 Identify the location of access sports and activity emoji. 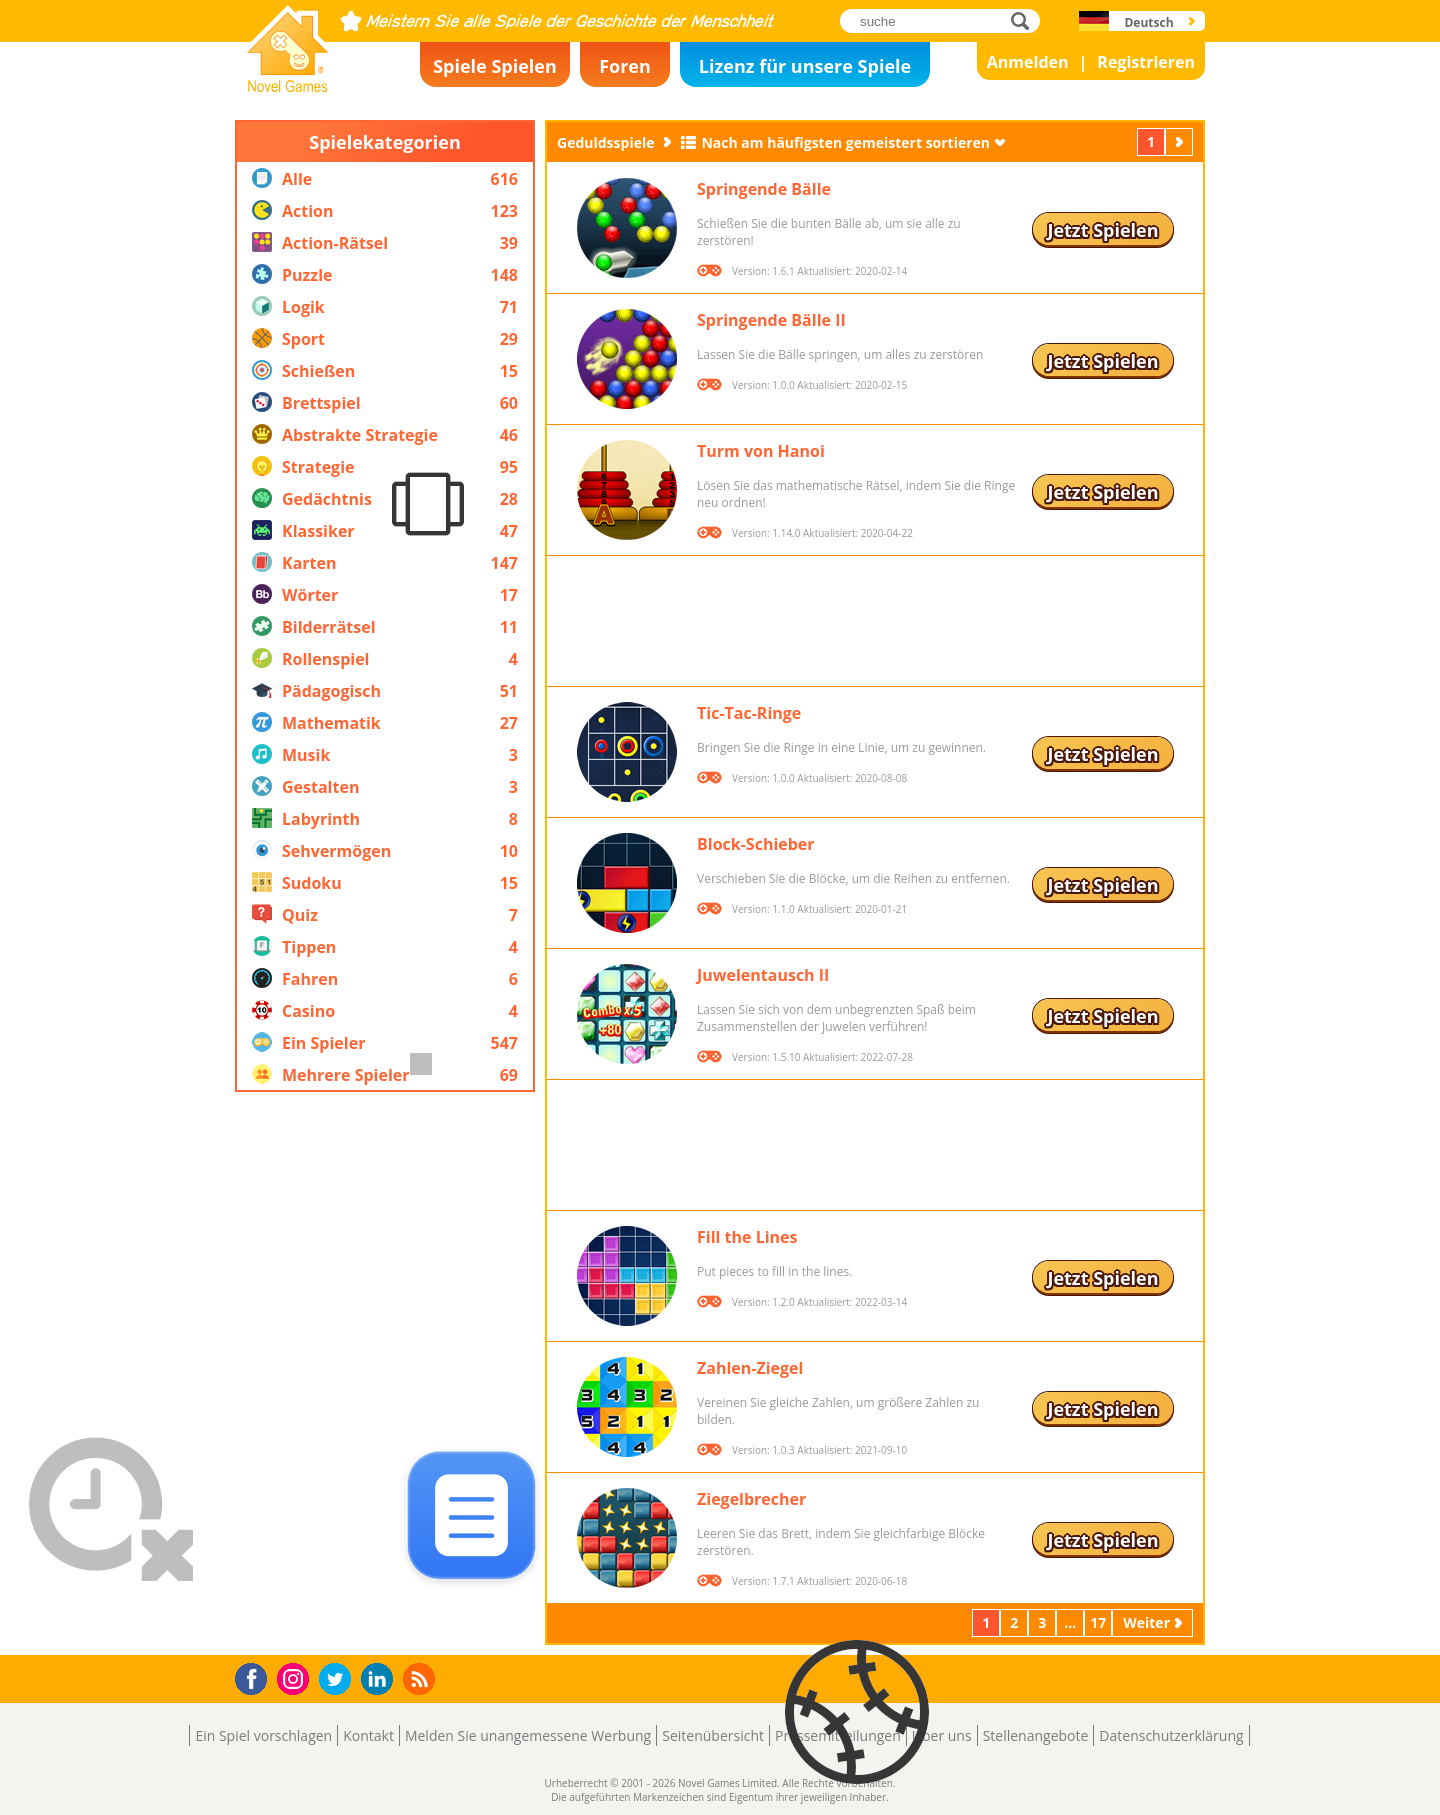
(857, 1712).